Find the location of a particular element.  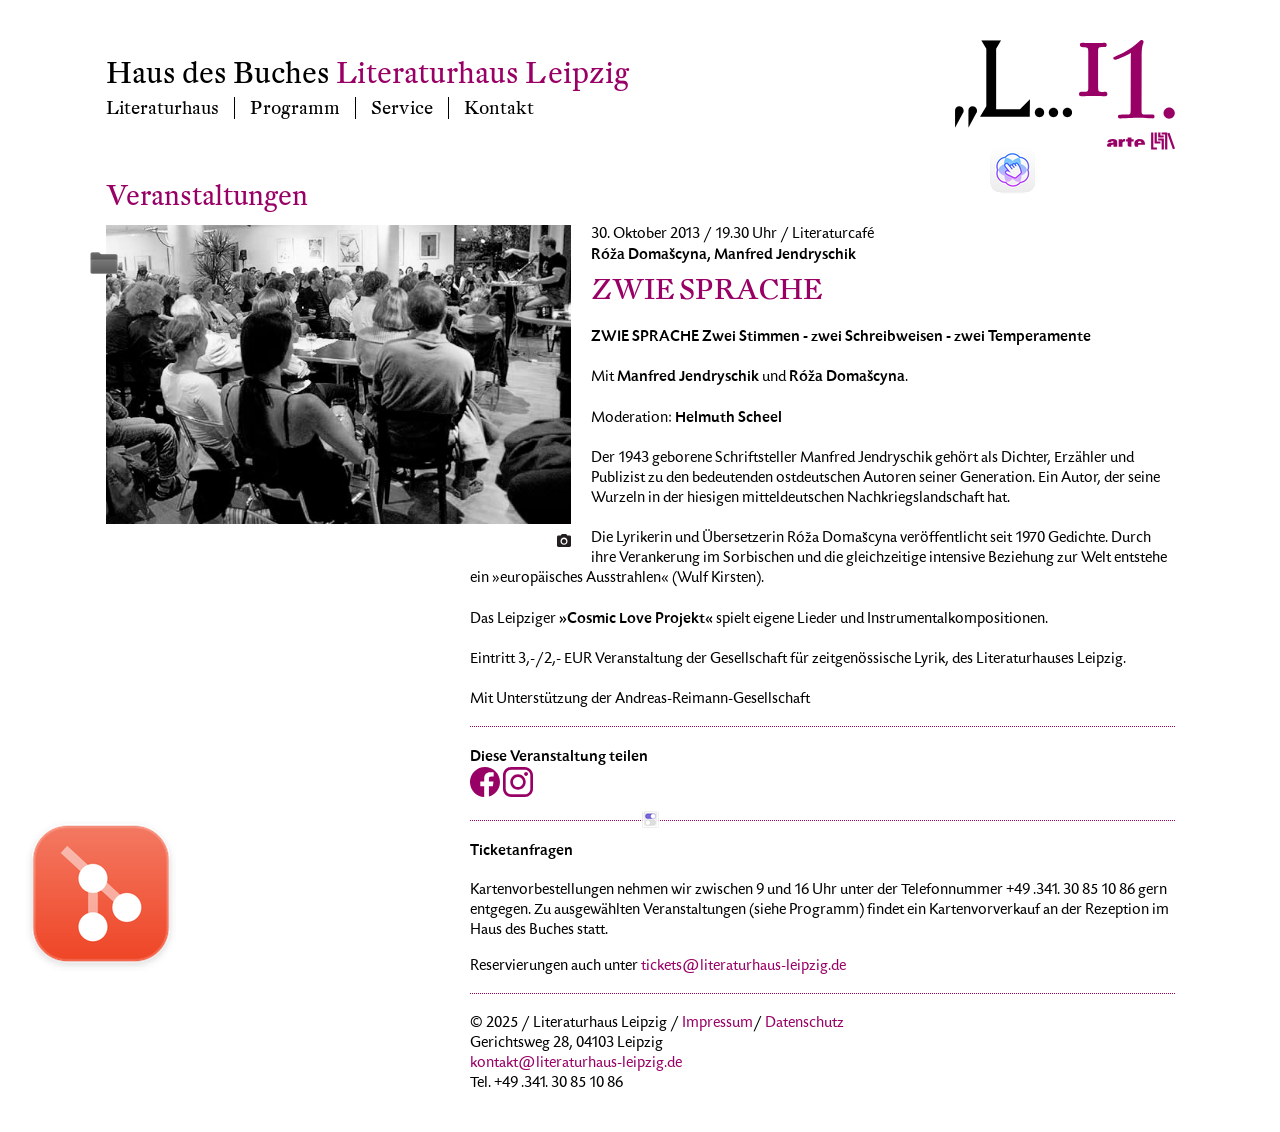

open Gluon Scene Builder application is located at coordinates (1011, 170).